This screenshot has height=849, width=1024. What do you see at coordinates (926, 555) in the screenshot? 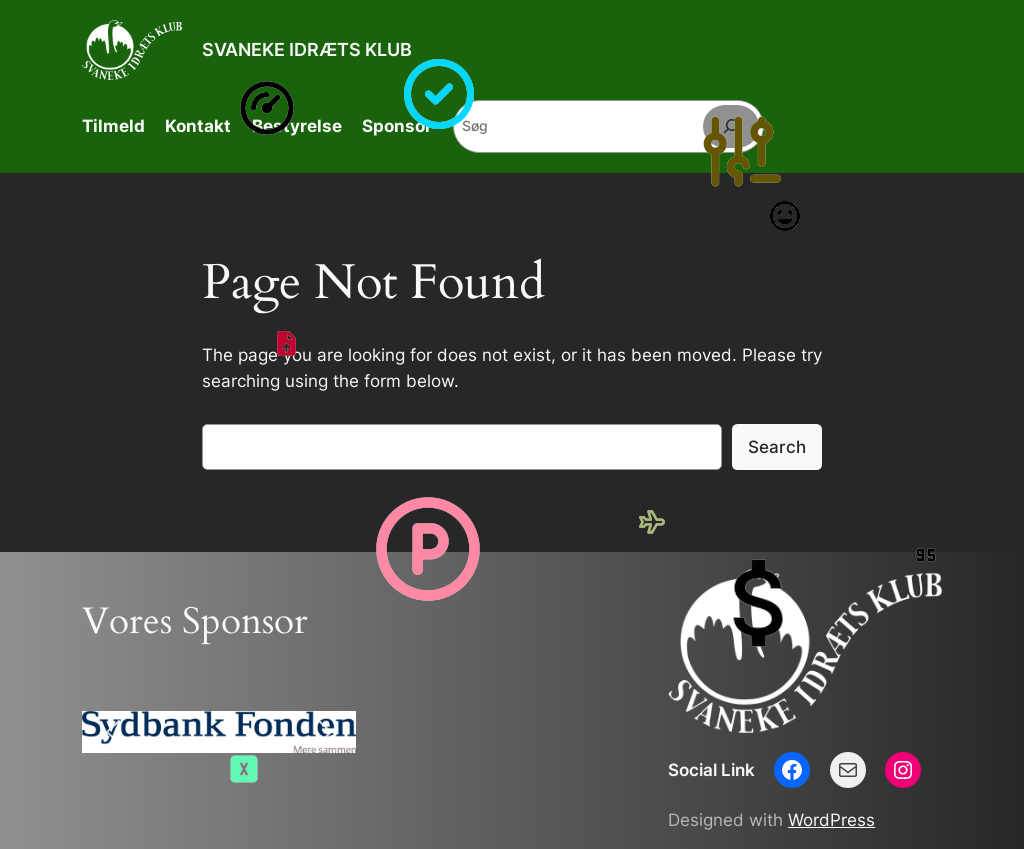
I see `indicates item number 95 in a list or sequence` at bounding box center [926, 555].